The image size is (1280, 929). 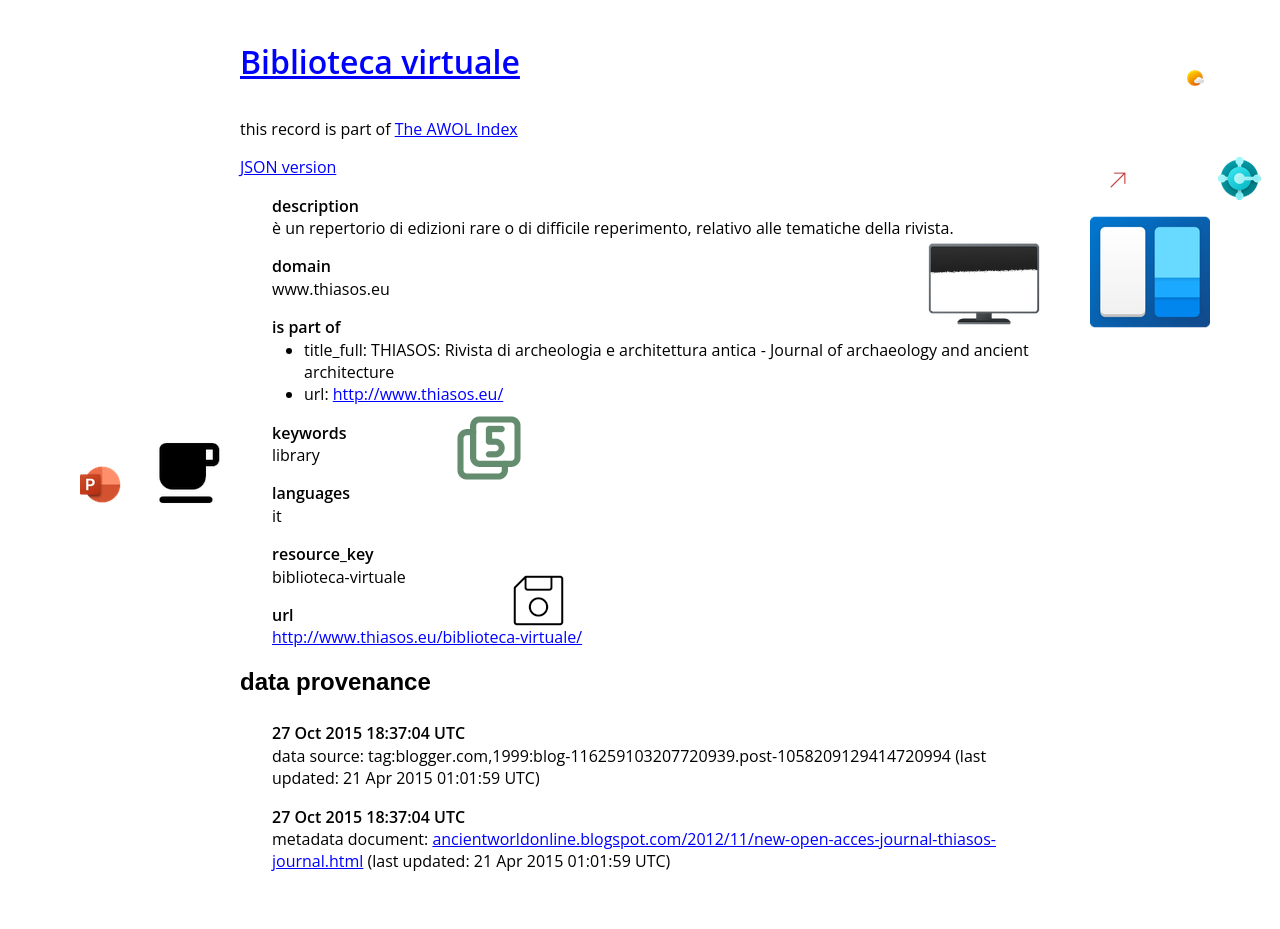 What do you see at coordinates (489, 448) in the screenshot?
I see `view 5 stacked items or layers` at bounding box center [489, 448].